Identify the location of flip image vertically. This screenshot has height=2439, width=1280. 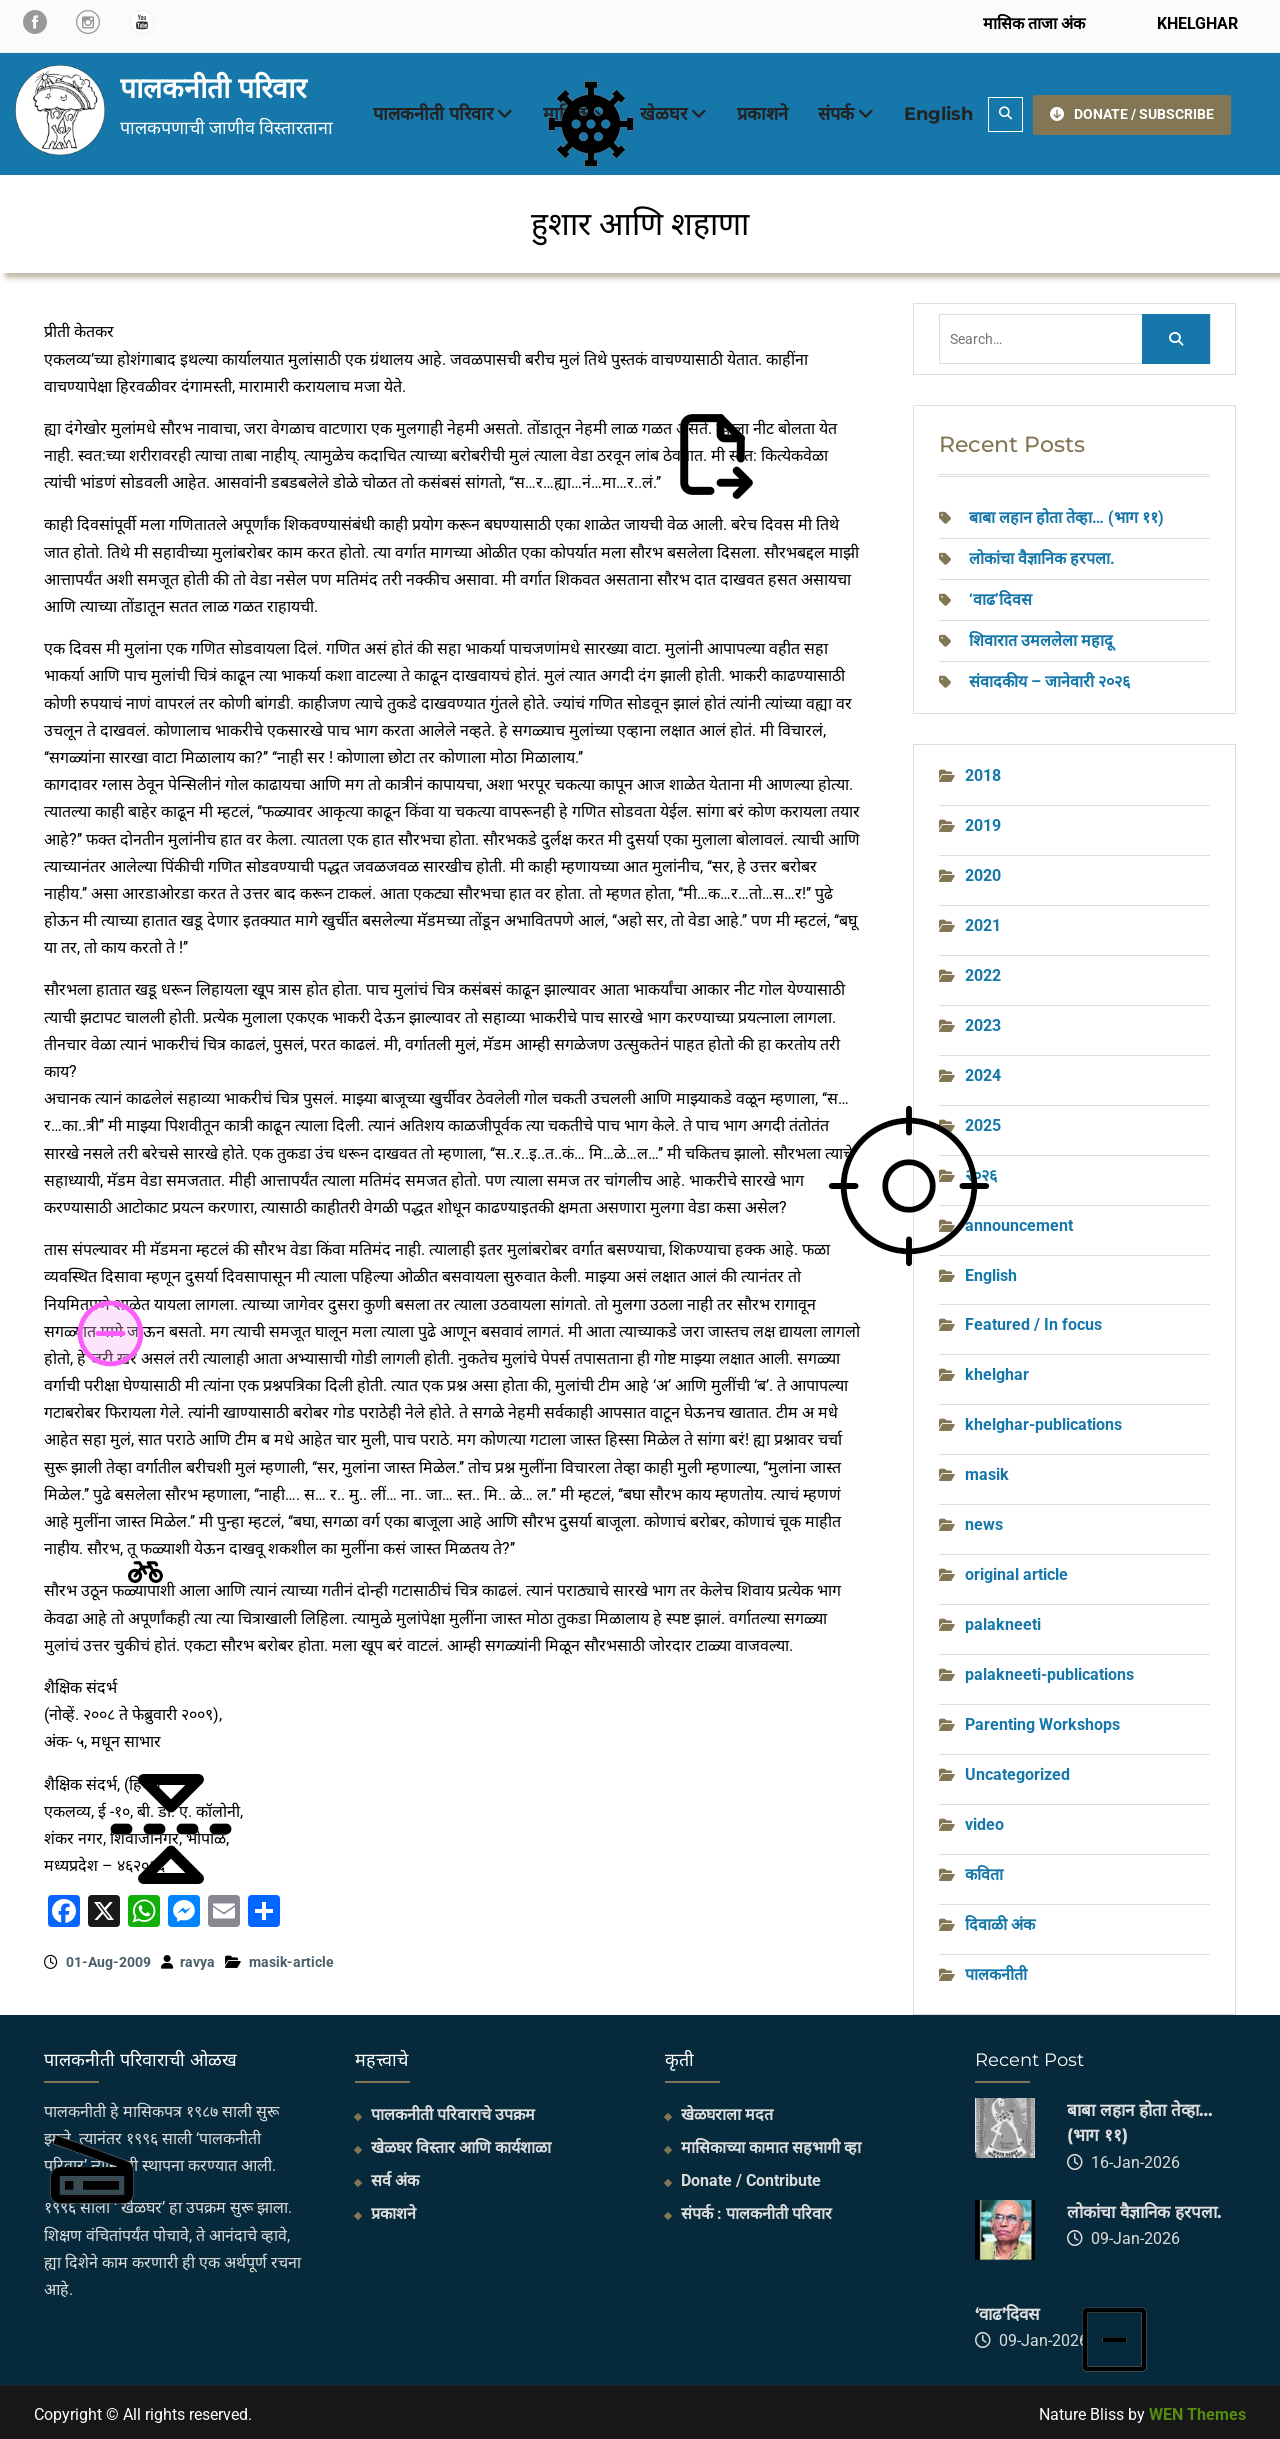
(171, 1829).